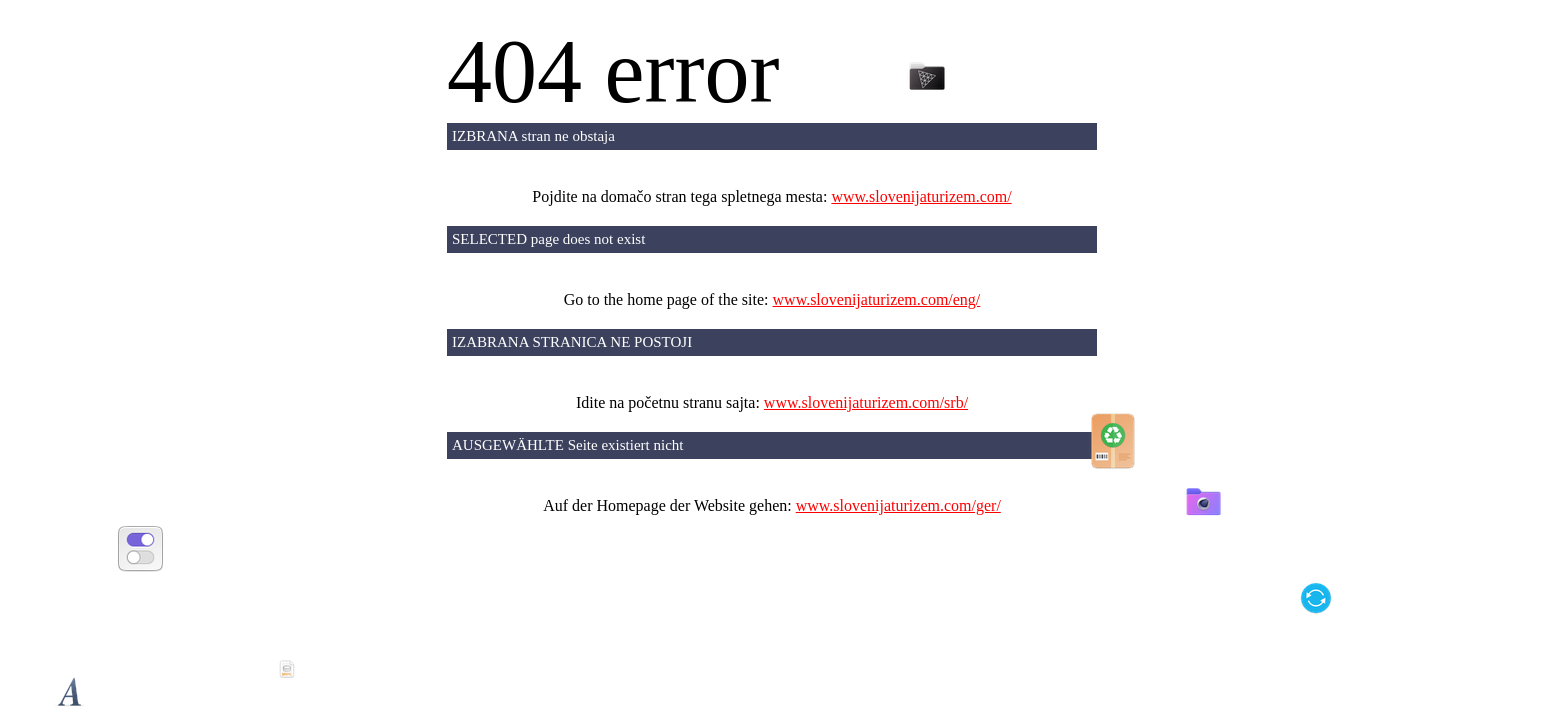  Describe the element at coordinates (1203, 502) in the screenshot. I see `open Cinema 4D project files folder` at that location.